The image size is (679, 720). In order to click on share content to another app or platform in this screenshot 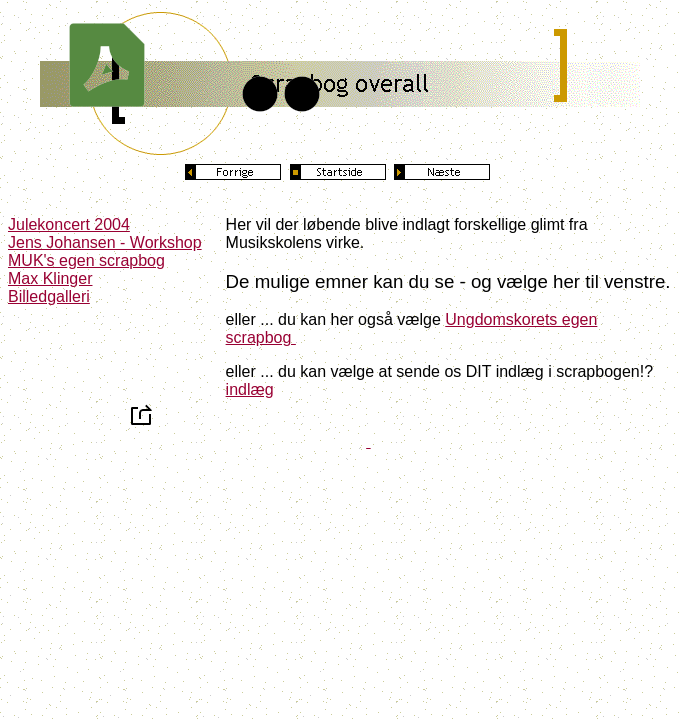, I will do `click(141, 416)`.